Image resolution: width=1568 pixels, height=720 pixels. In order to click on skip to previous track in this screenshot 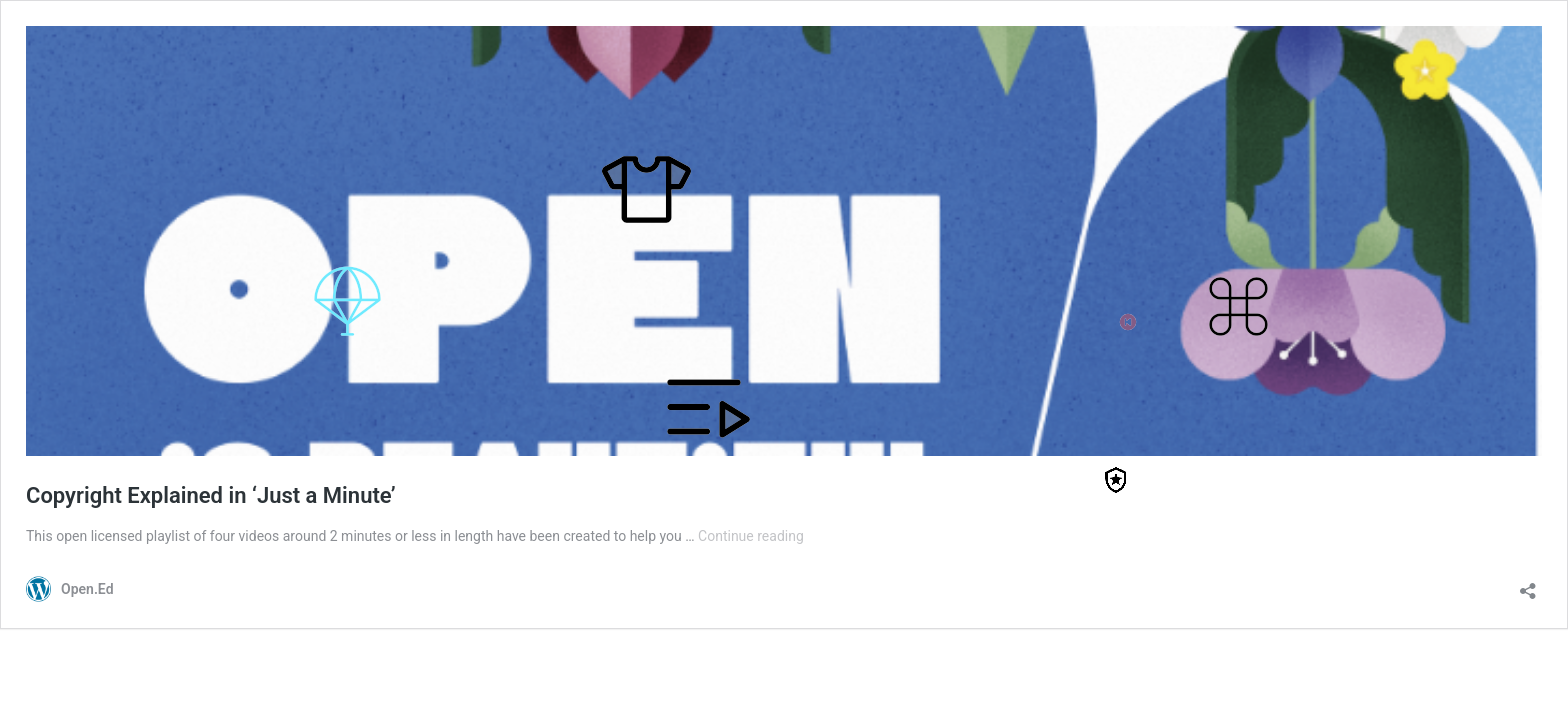, I will do `click(1128, 322)`.